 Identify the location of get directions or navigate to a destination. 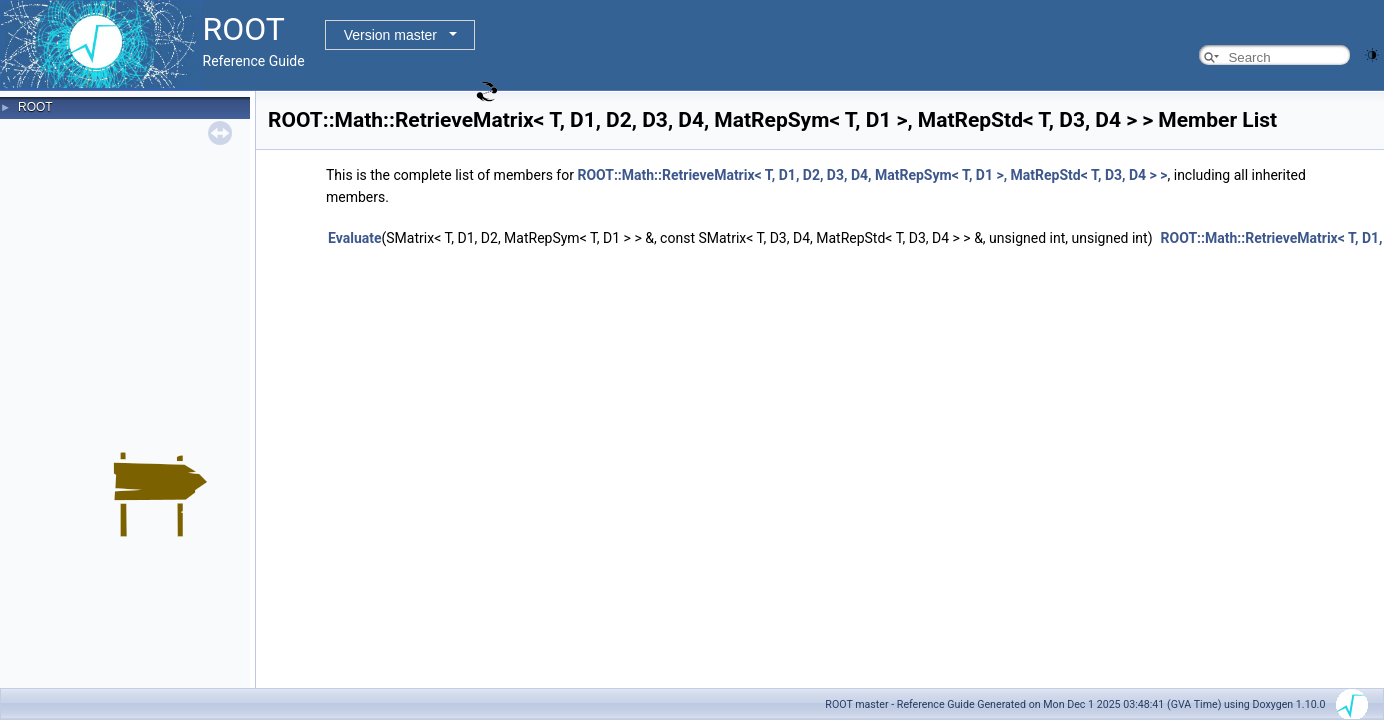
(160, 490).